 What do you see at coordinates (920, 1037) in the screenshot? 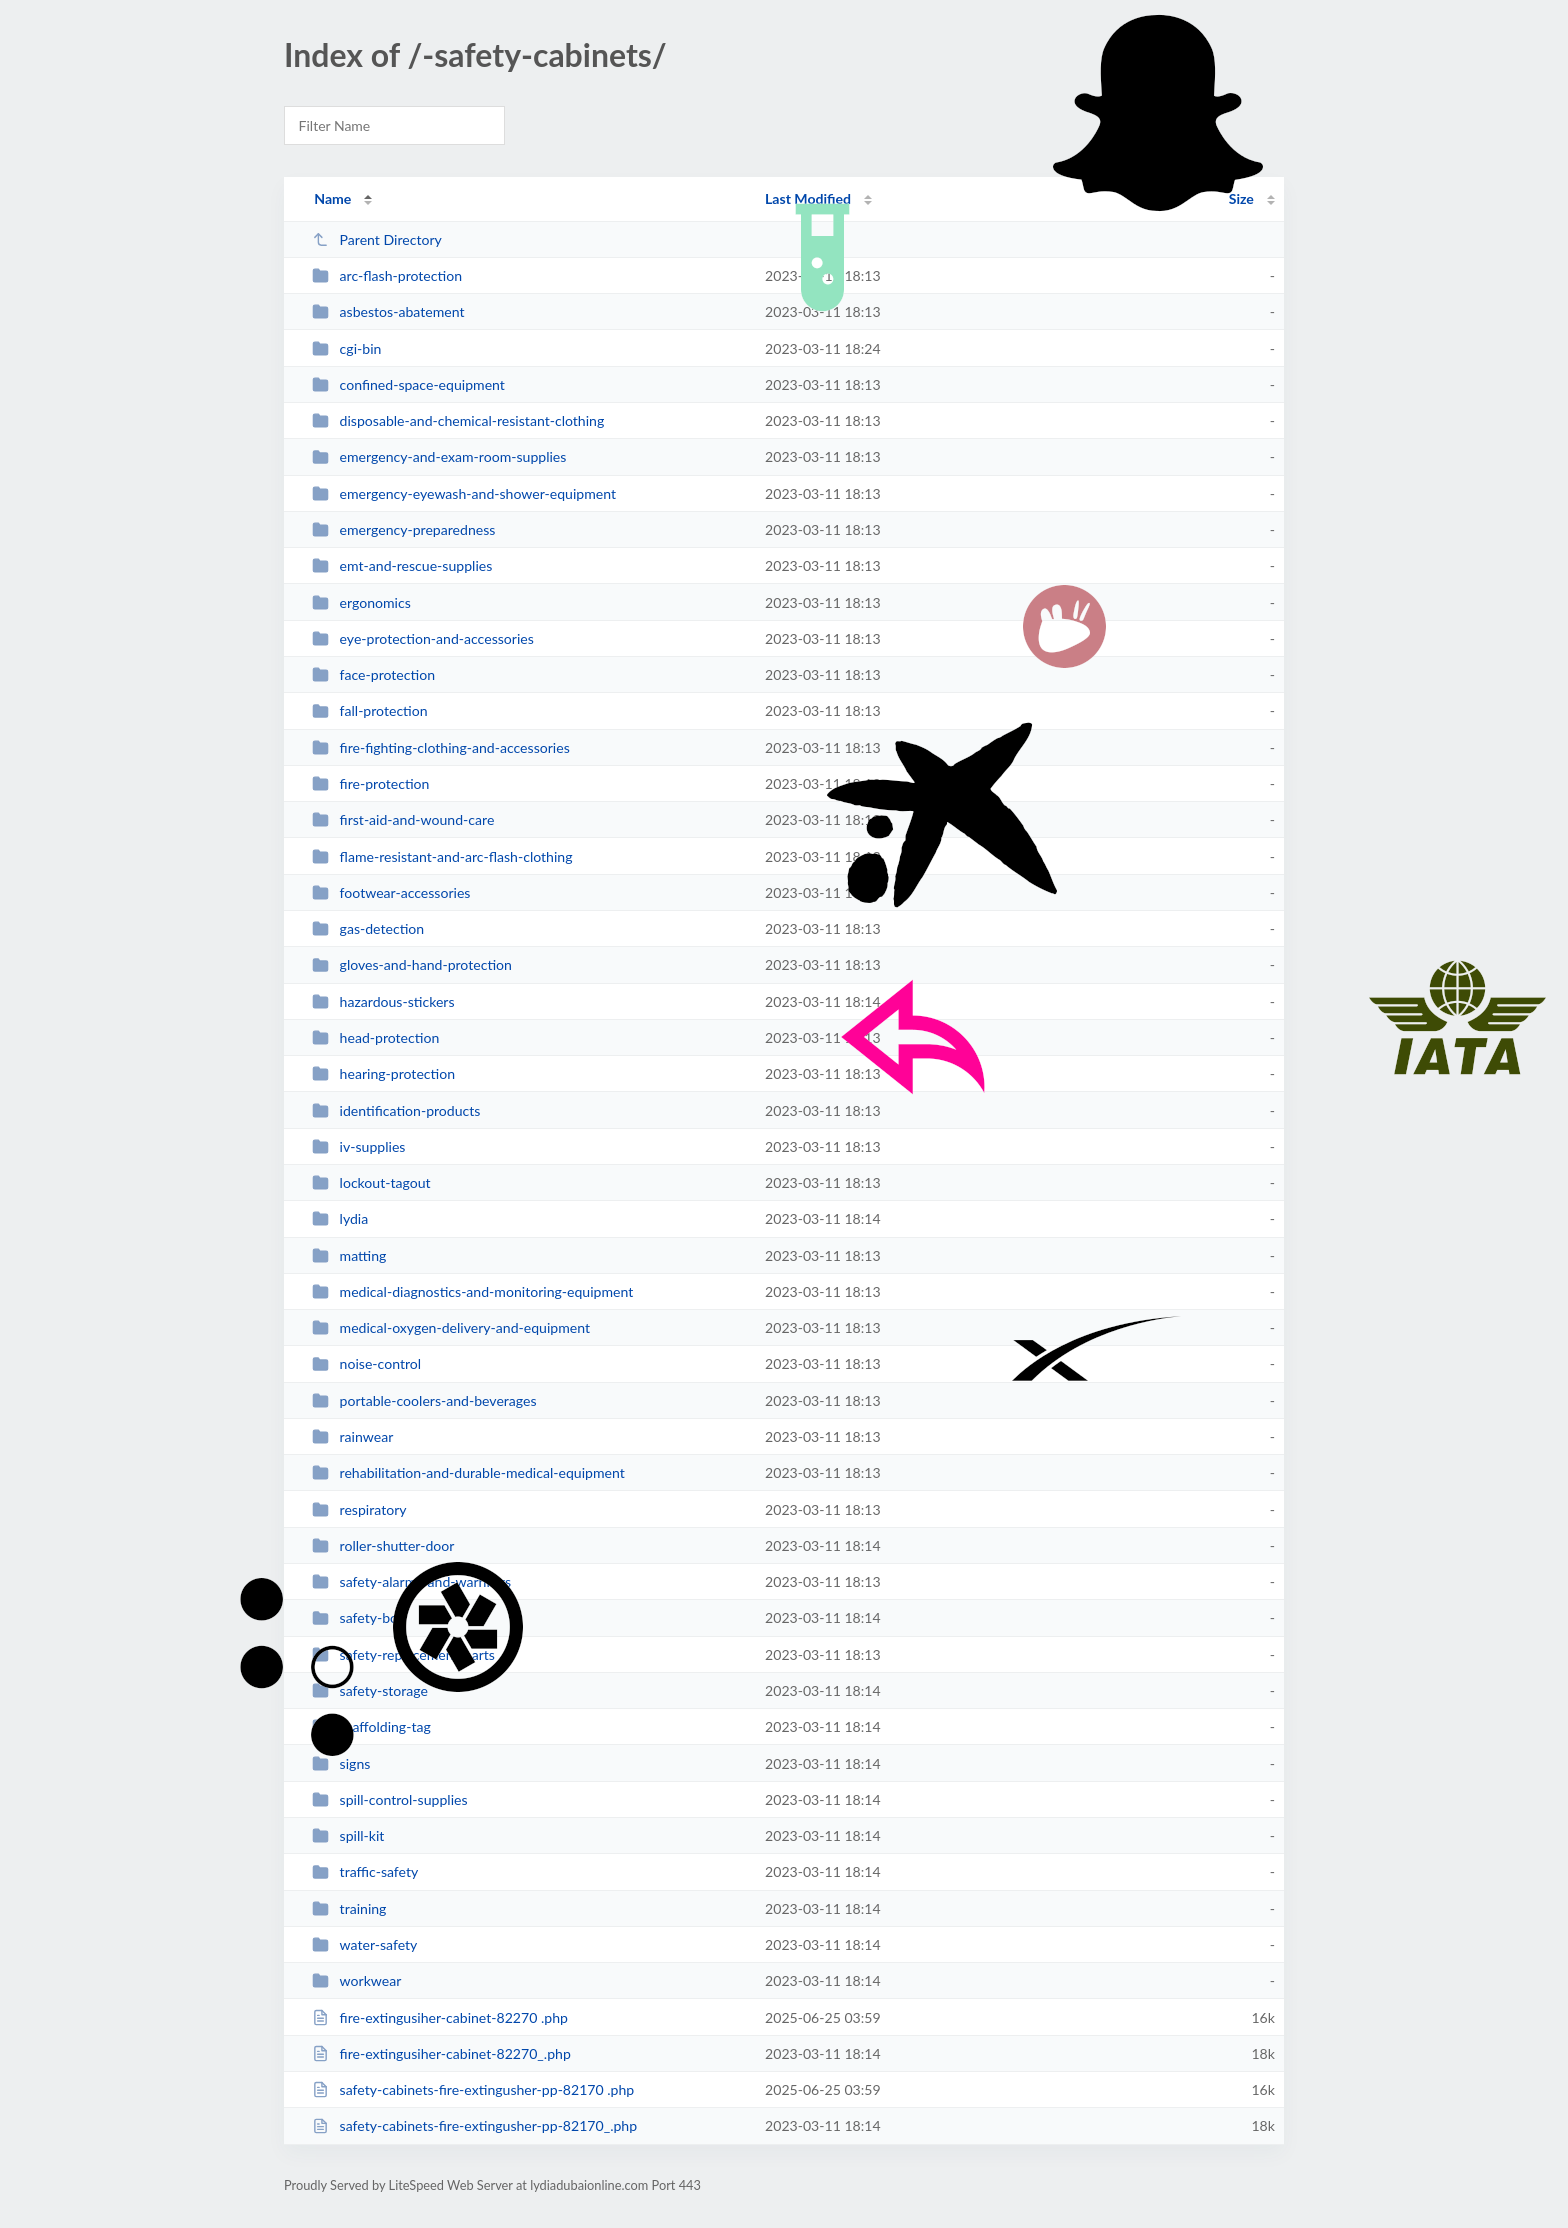
I see `reply to a message or email` at bounding box center [920, 1037].